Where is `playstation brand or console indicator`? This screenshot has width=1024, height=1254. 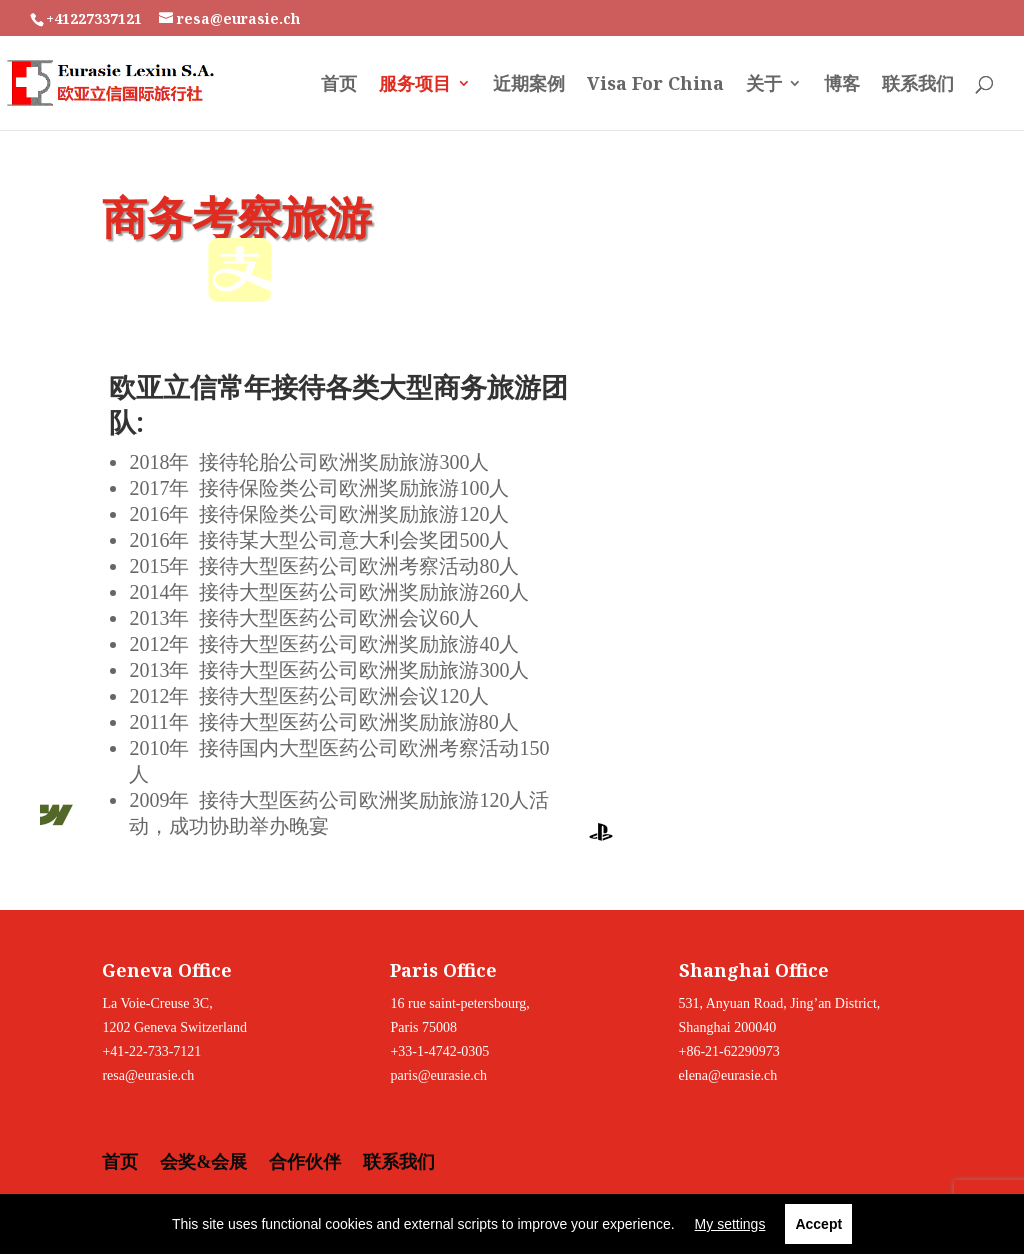
playstation brand or console indicator is located at coordinates (601, 832).